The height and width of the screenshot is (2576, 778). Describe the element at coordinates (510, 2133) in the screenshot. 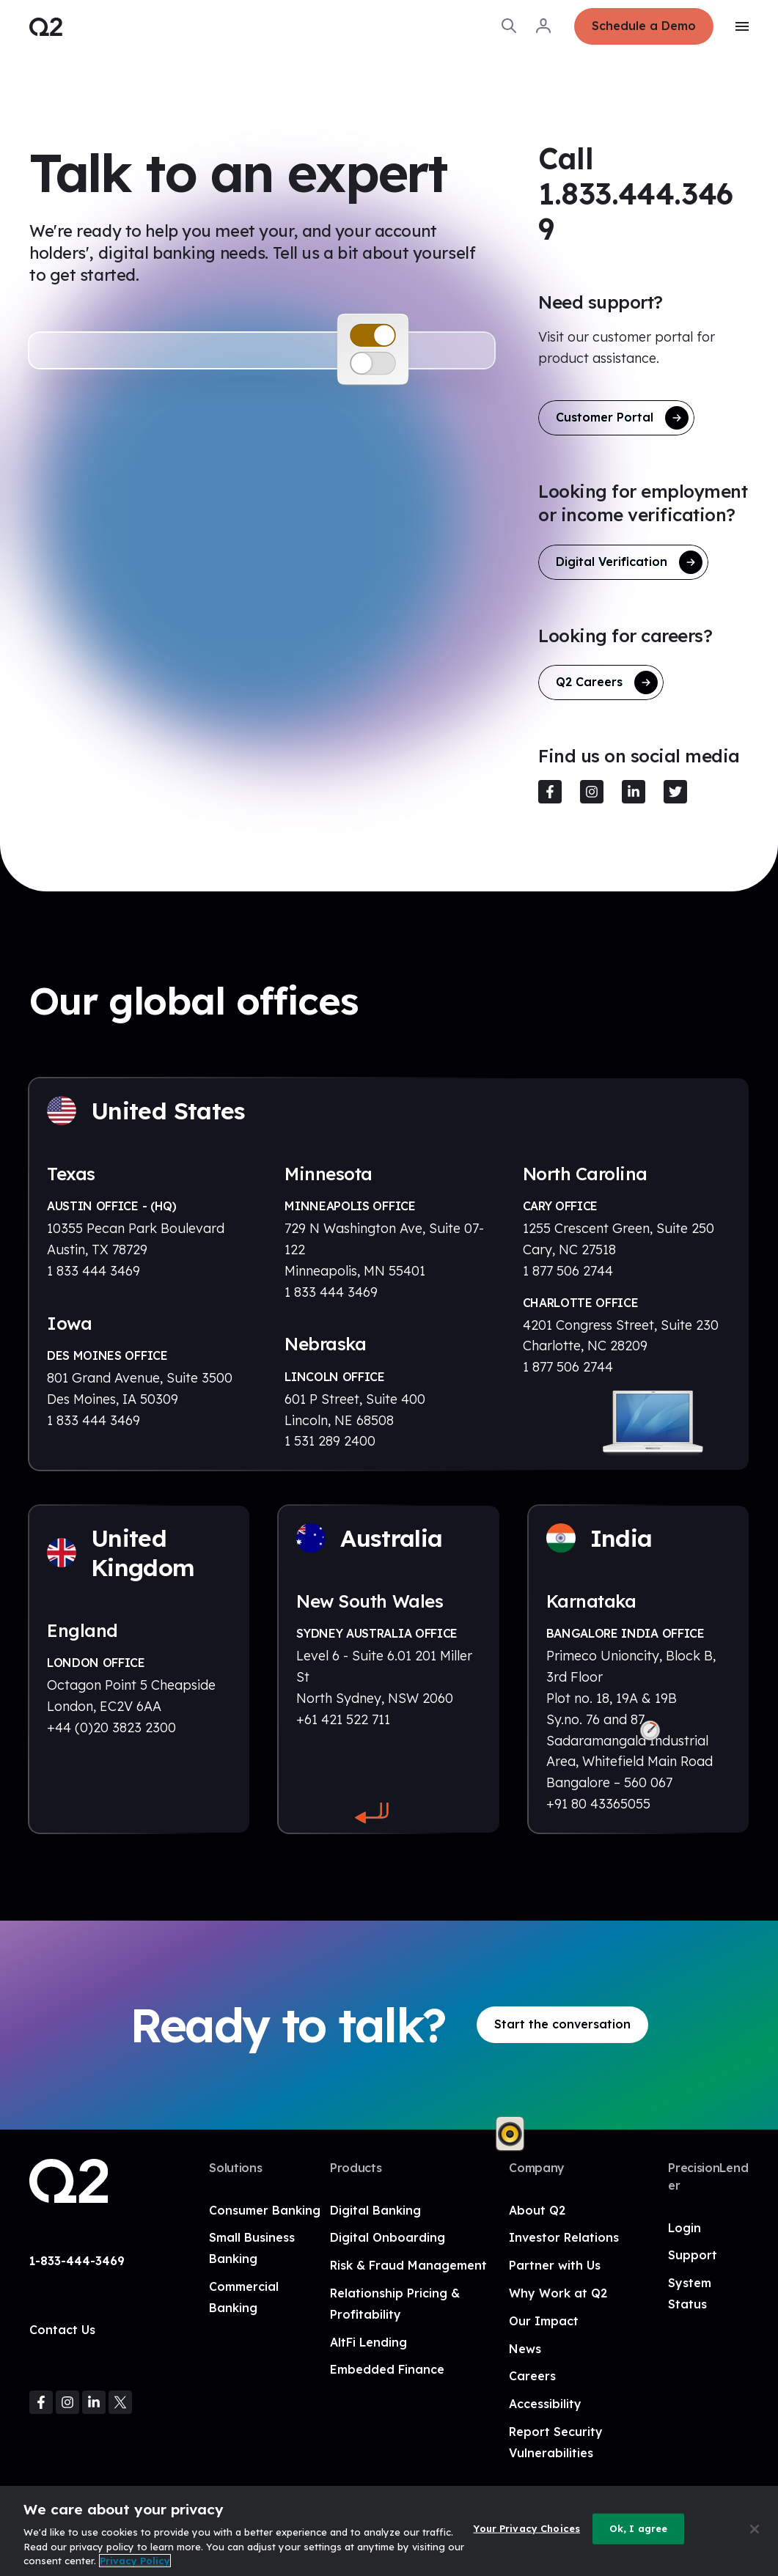

I see `access system sound settings` at that location.